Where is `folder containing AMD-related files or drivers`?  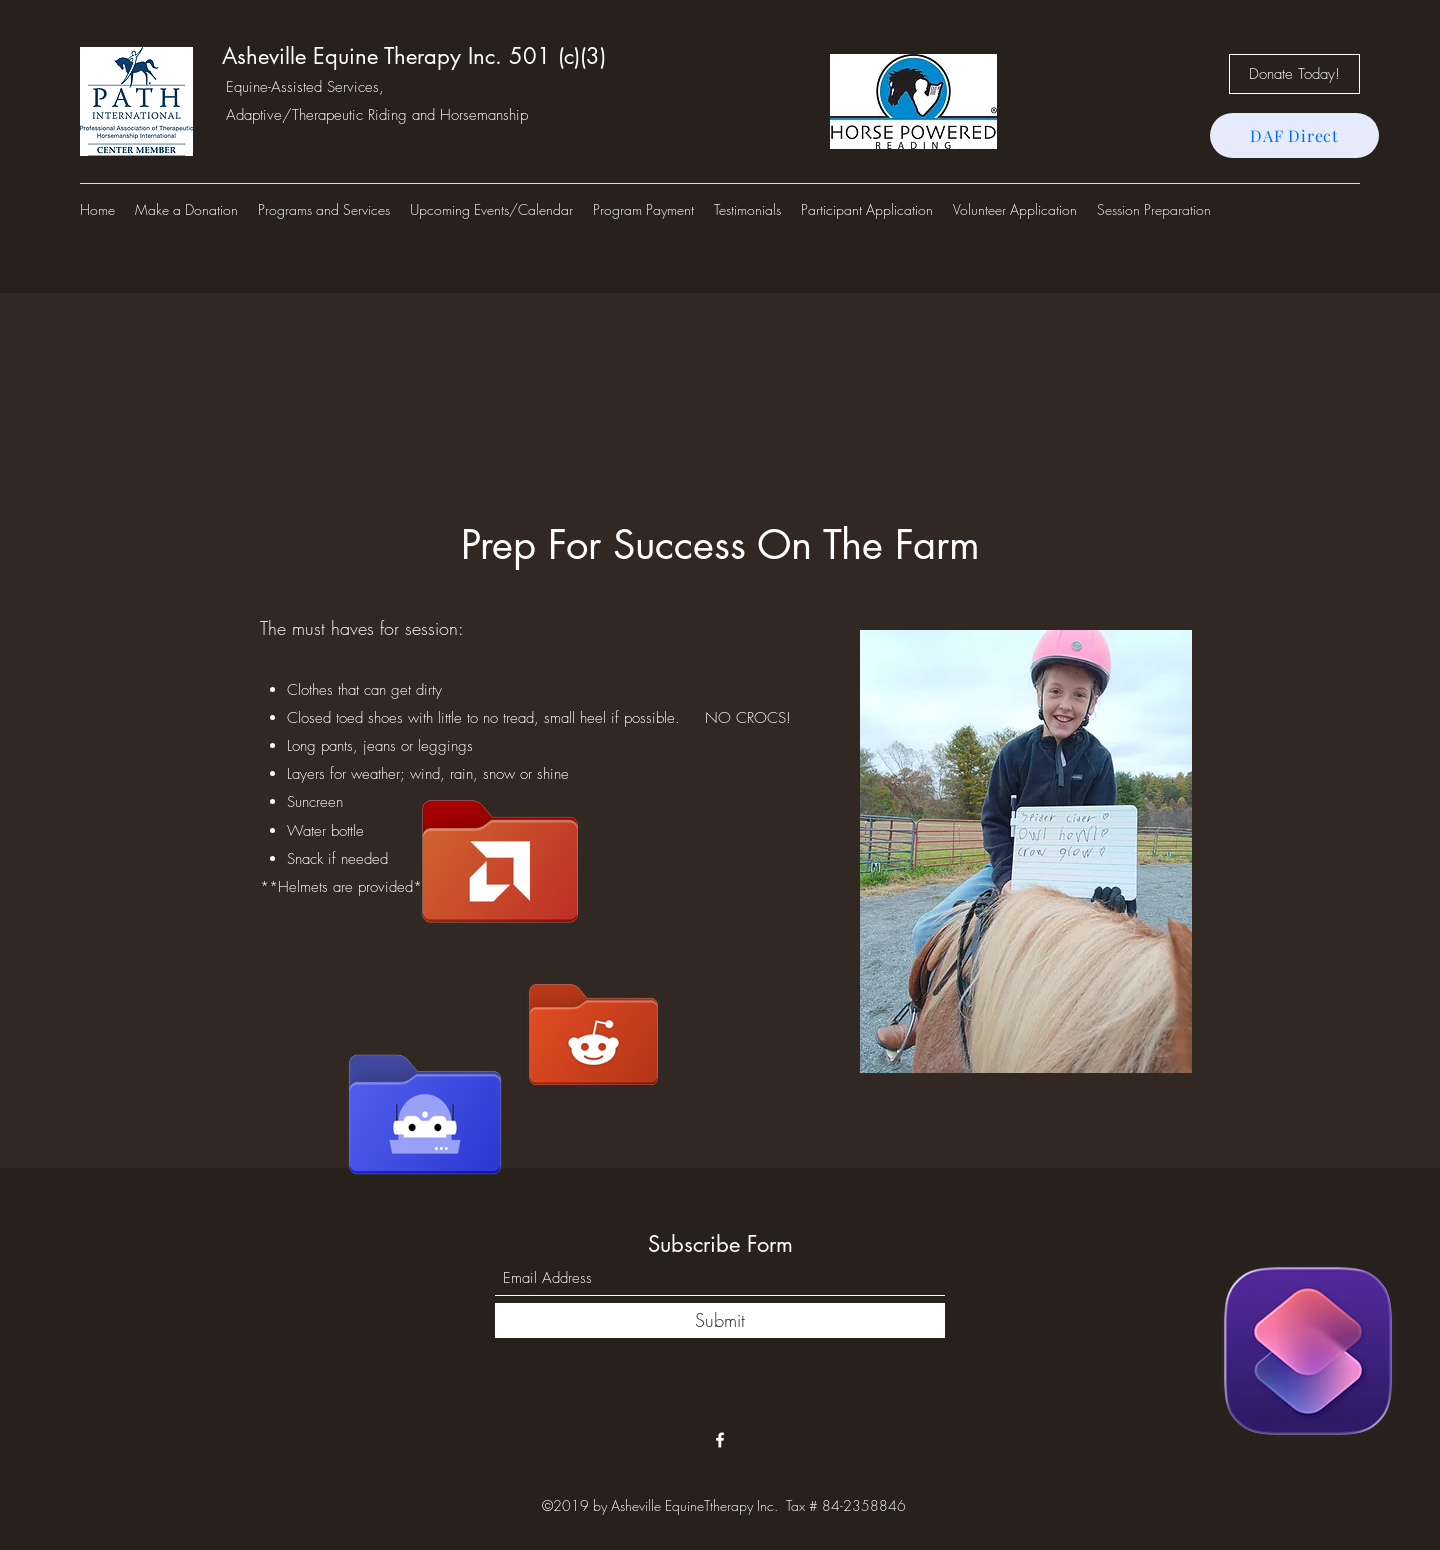 folder containing AMD-related files or drivers is located at coordinates (499, 865).